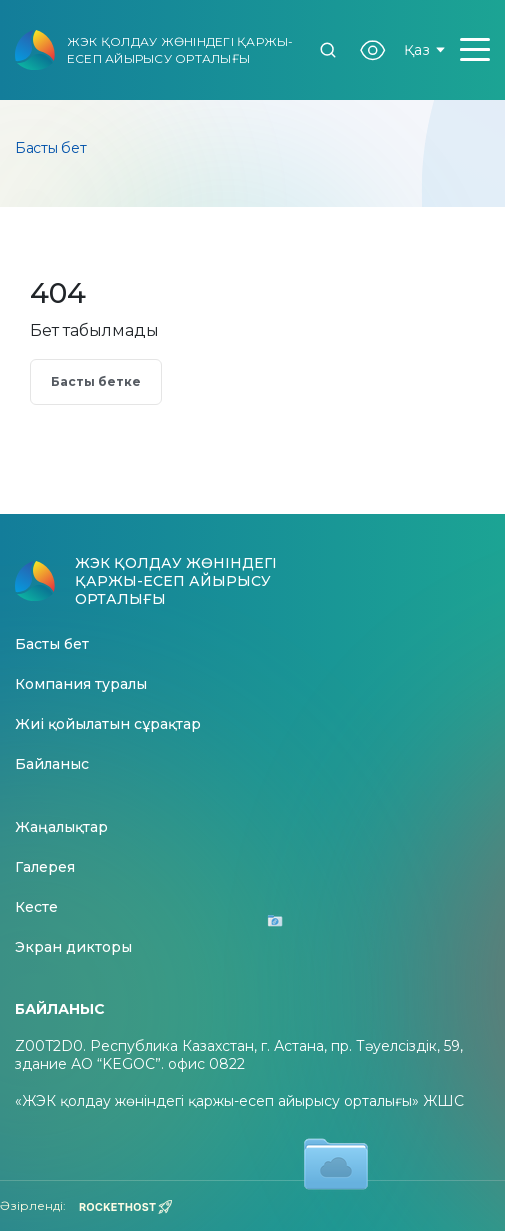  Describe the element at coordinates (275, 921) in the screenshot. I see `folder containing fedora linux system files` at that location.